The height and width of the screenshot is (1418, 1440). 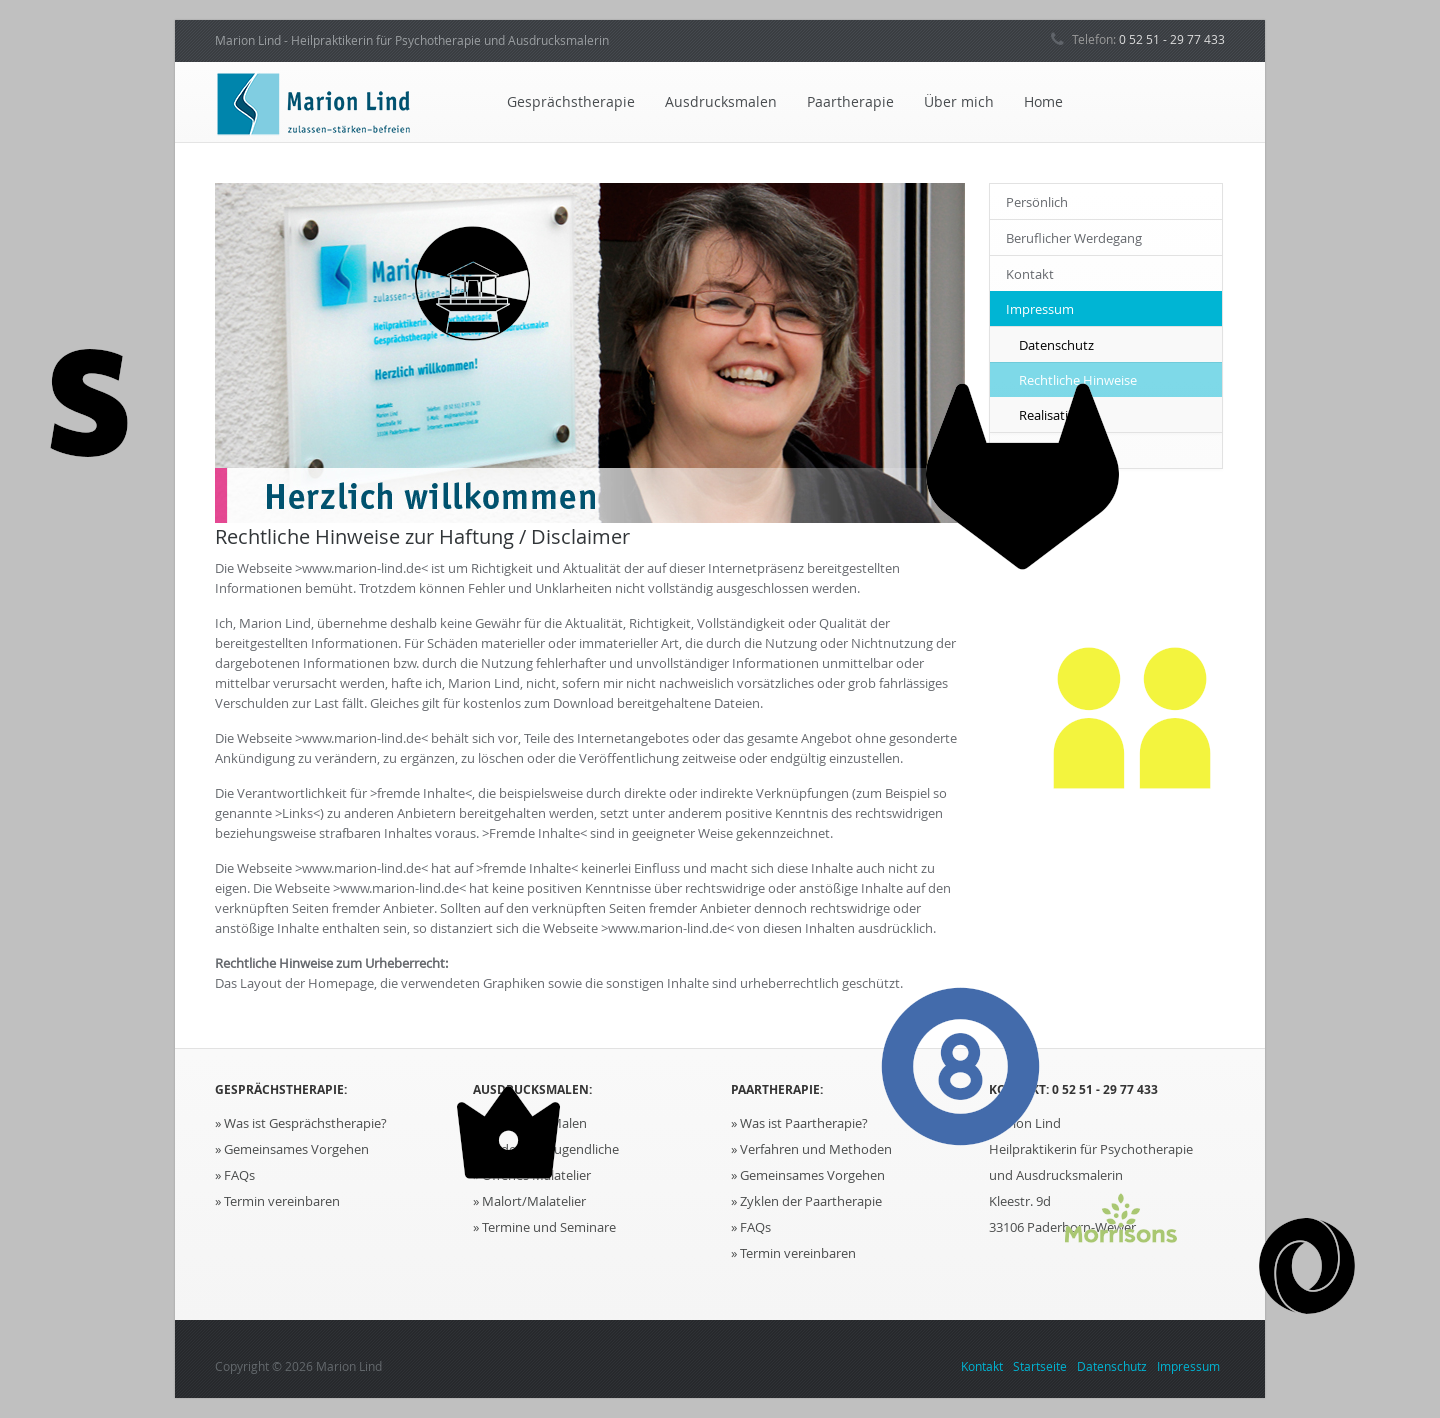 I want to click on json file format indicator, so click(x=1307, y=1266).